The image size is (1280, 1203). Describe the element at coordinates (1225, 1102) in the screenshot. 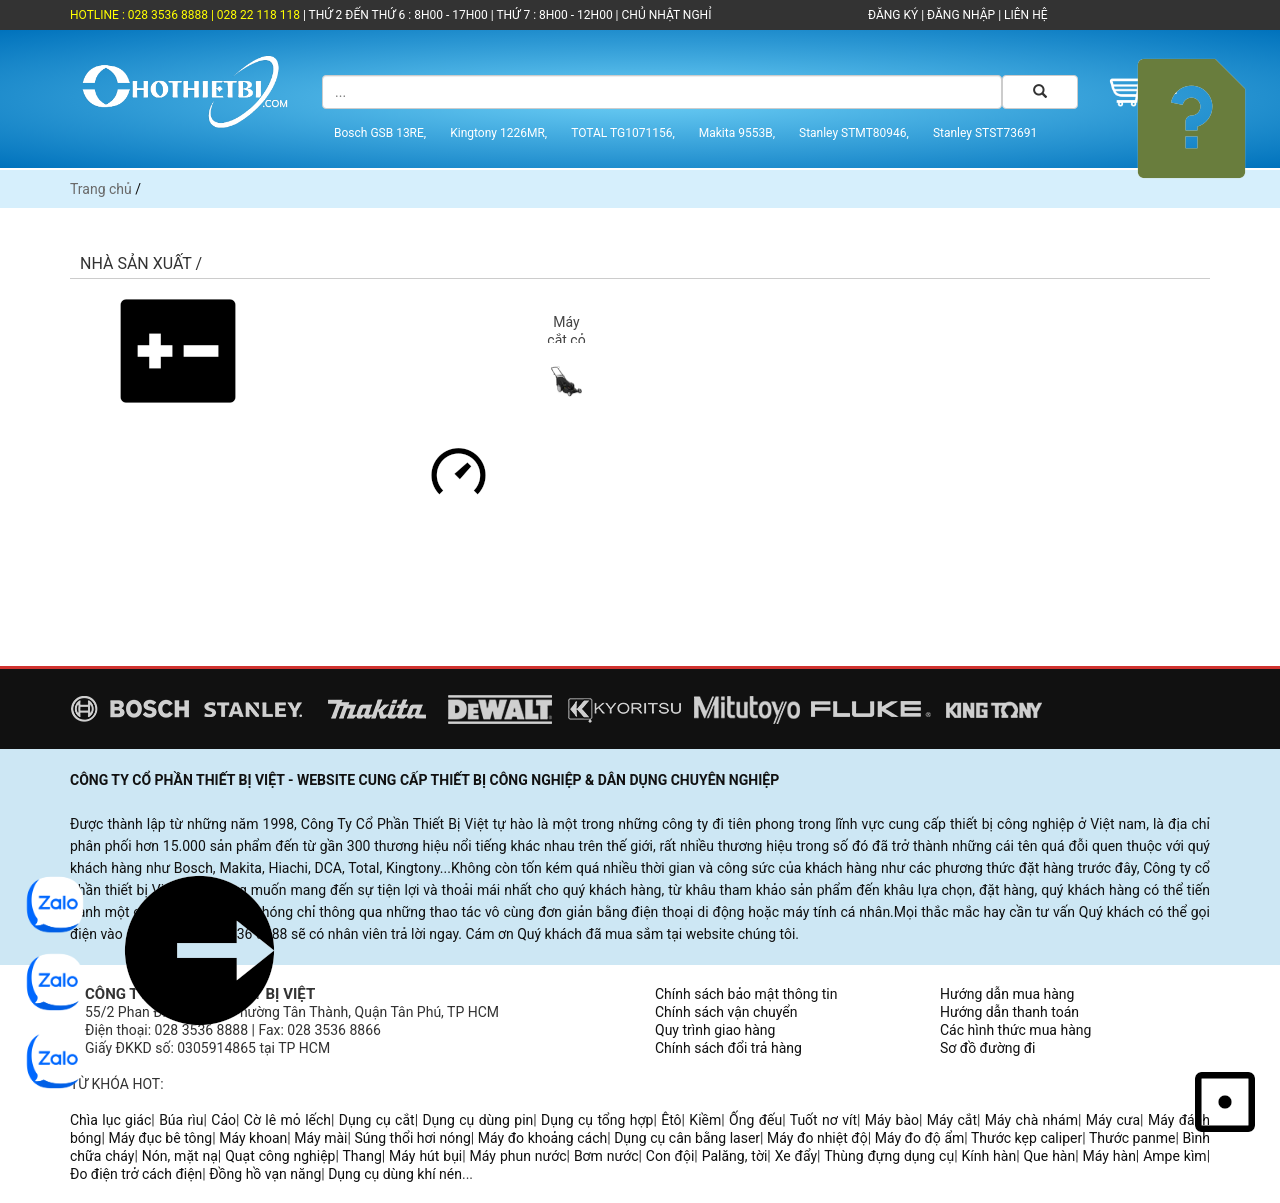

I see `roll the dice or generate a random result` at that location.